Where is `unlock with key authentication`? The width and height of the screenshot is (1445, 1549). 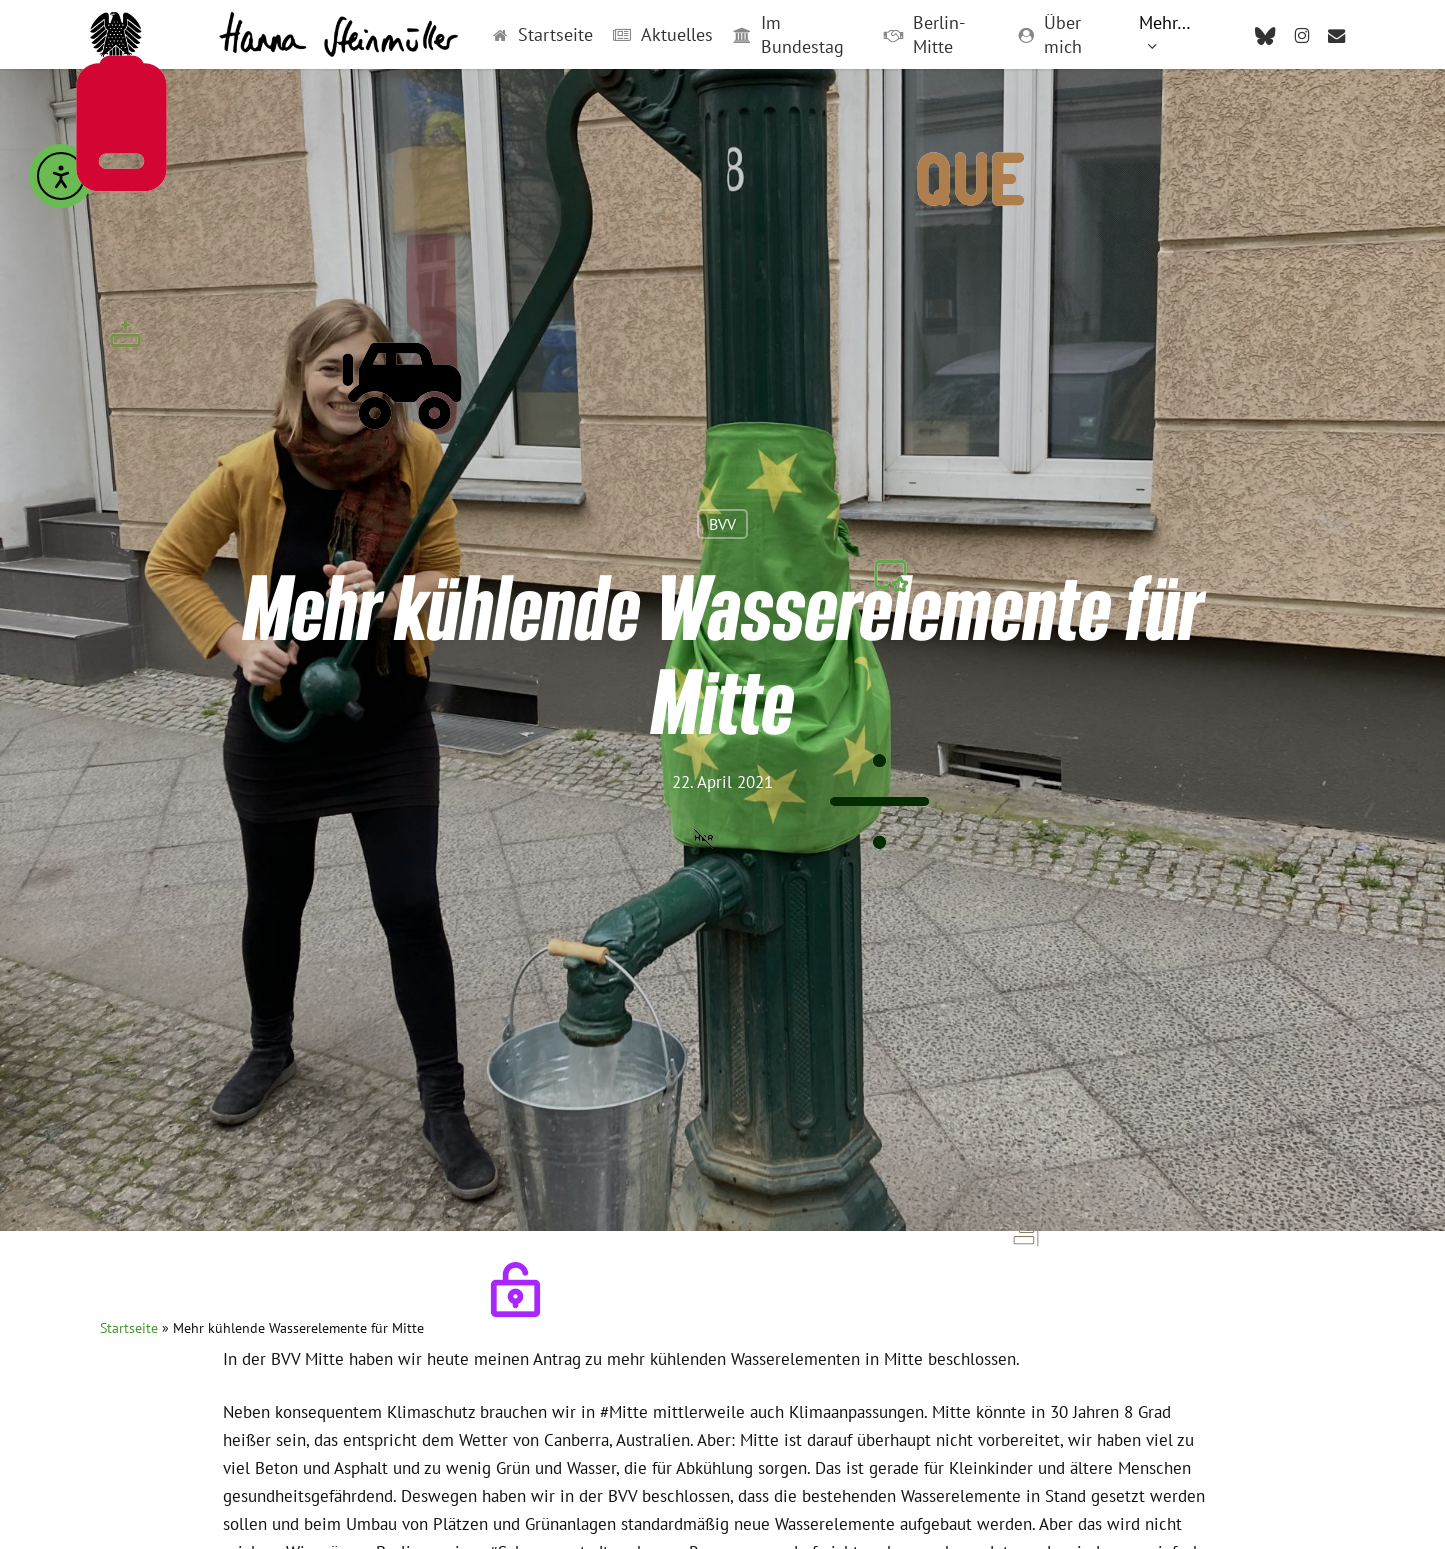 unlock with key authentication is located at coordinates (515, 1292).